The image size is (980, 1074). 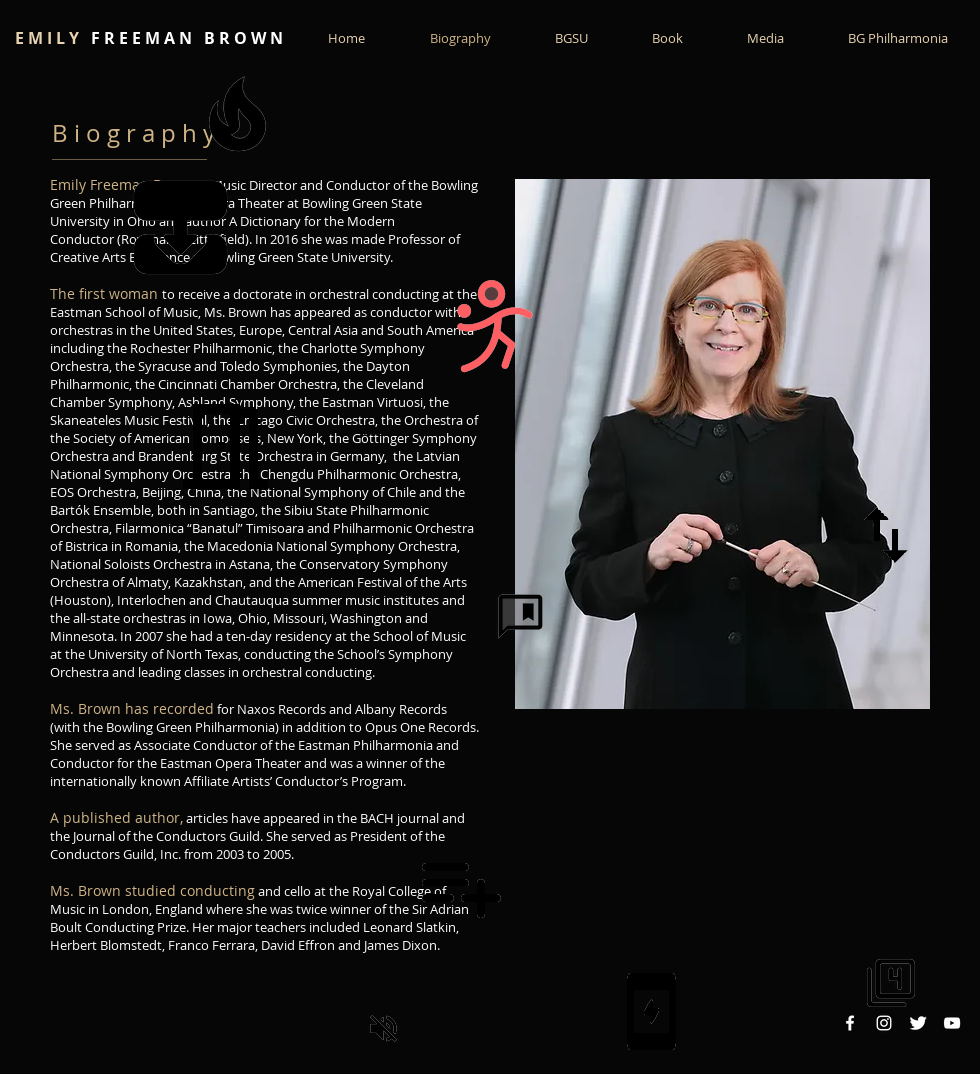 What do you see at coordinates (886, 535) in the screenshot?
I see `swap or reorder items vertically` at bounding box center [886, 535].